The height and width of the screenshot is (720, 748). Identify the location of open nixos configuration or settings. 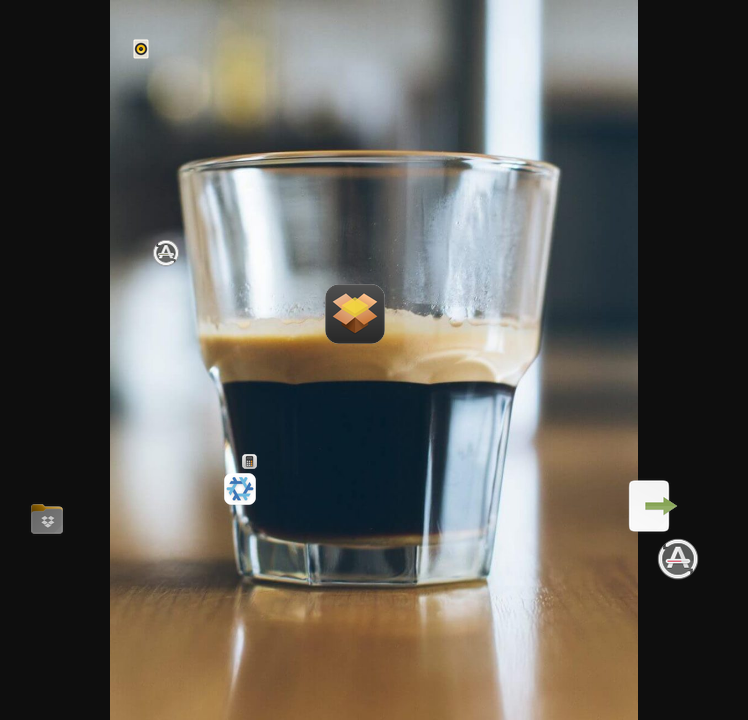
(240, 489).